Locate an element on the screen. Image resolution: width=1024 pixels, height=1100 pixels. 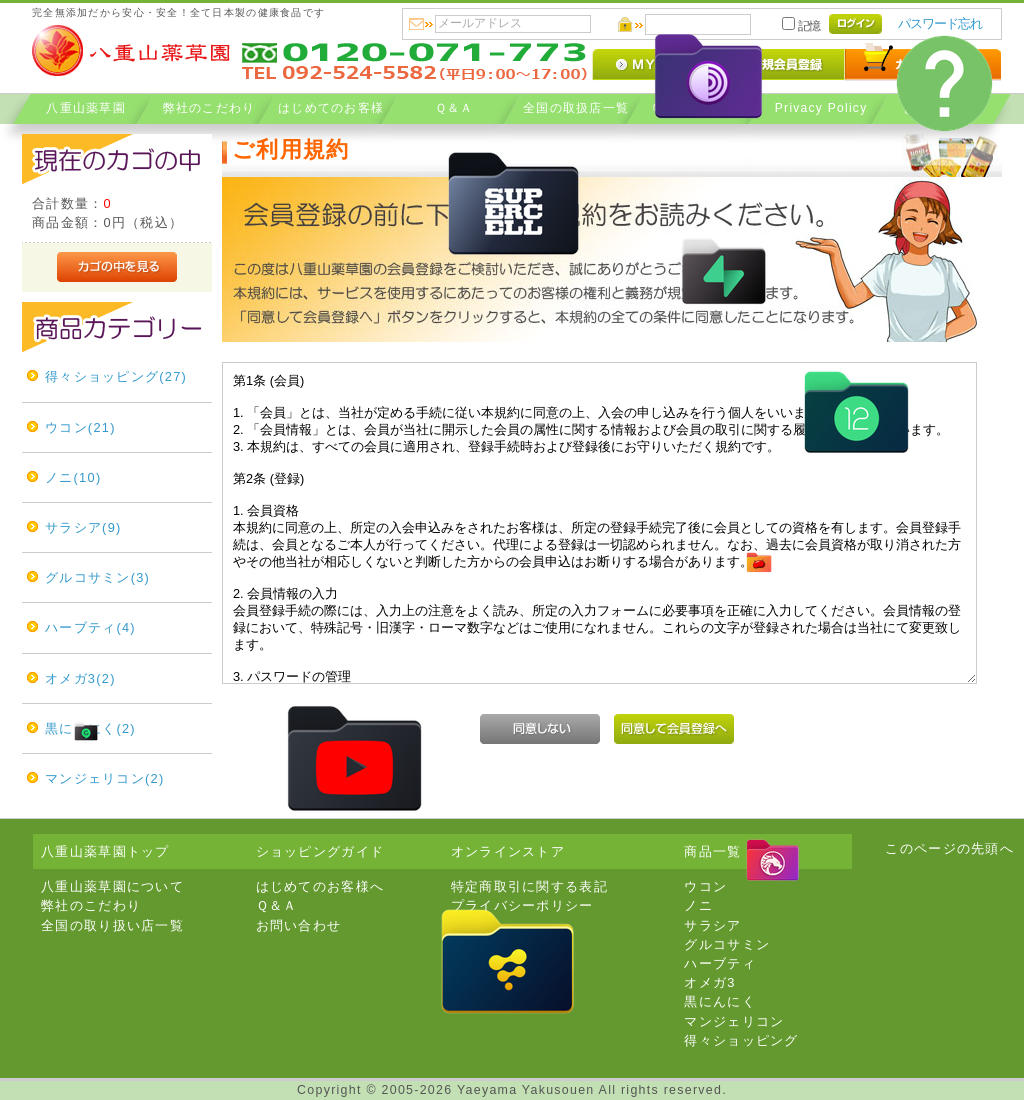
open supabase project folder is located at coordinates (723, 273).